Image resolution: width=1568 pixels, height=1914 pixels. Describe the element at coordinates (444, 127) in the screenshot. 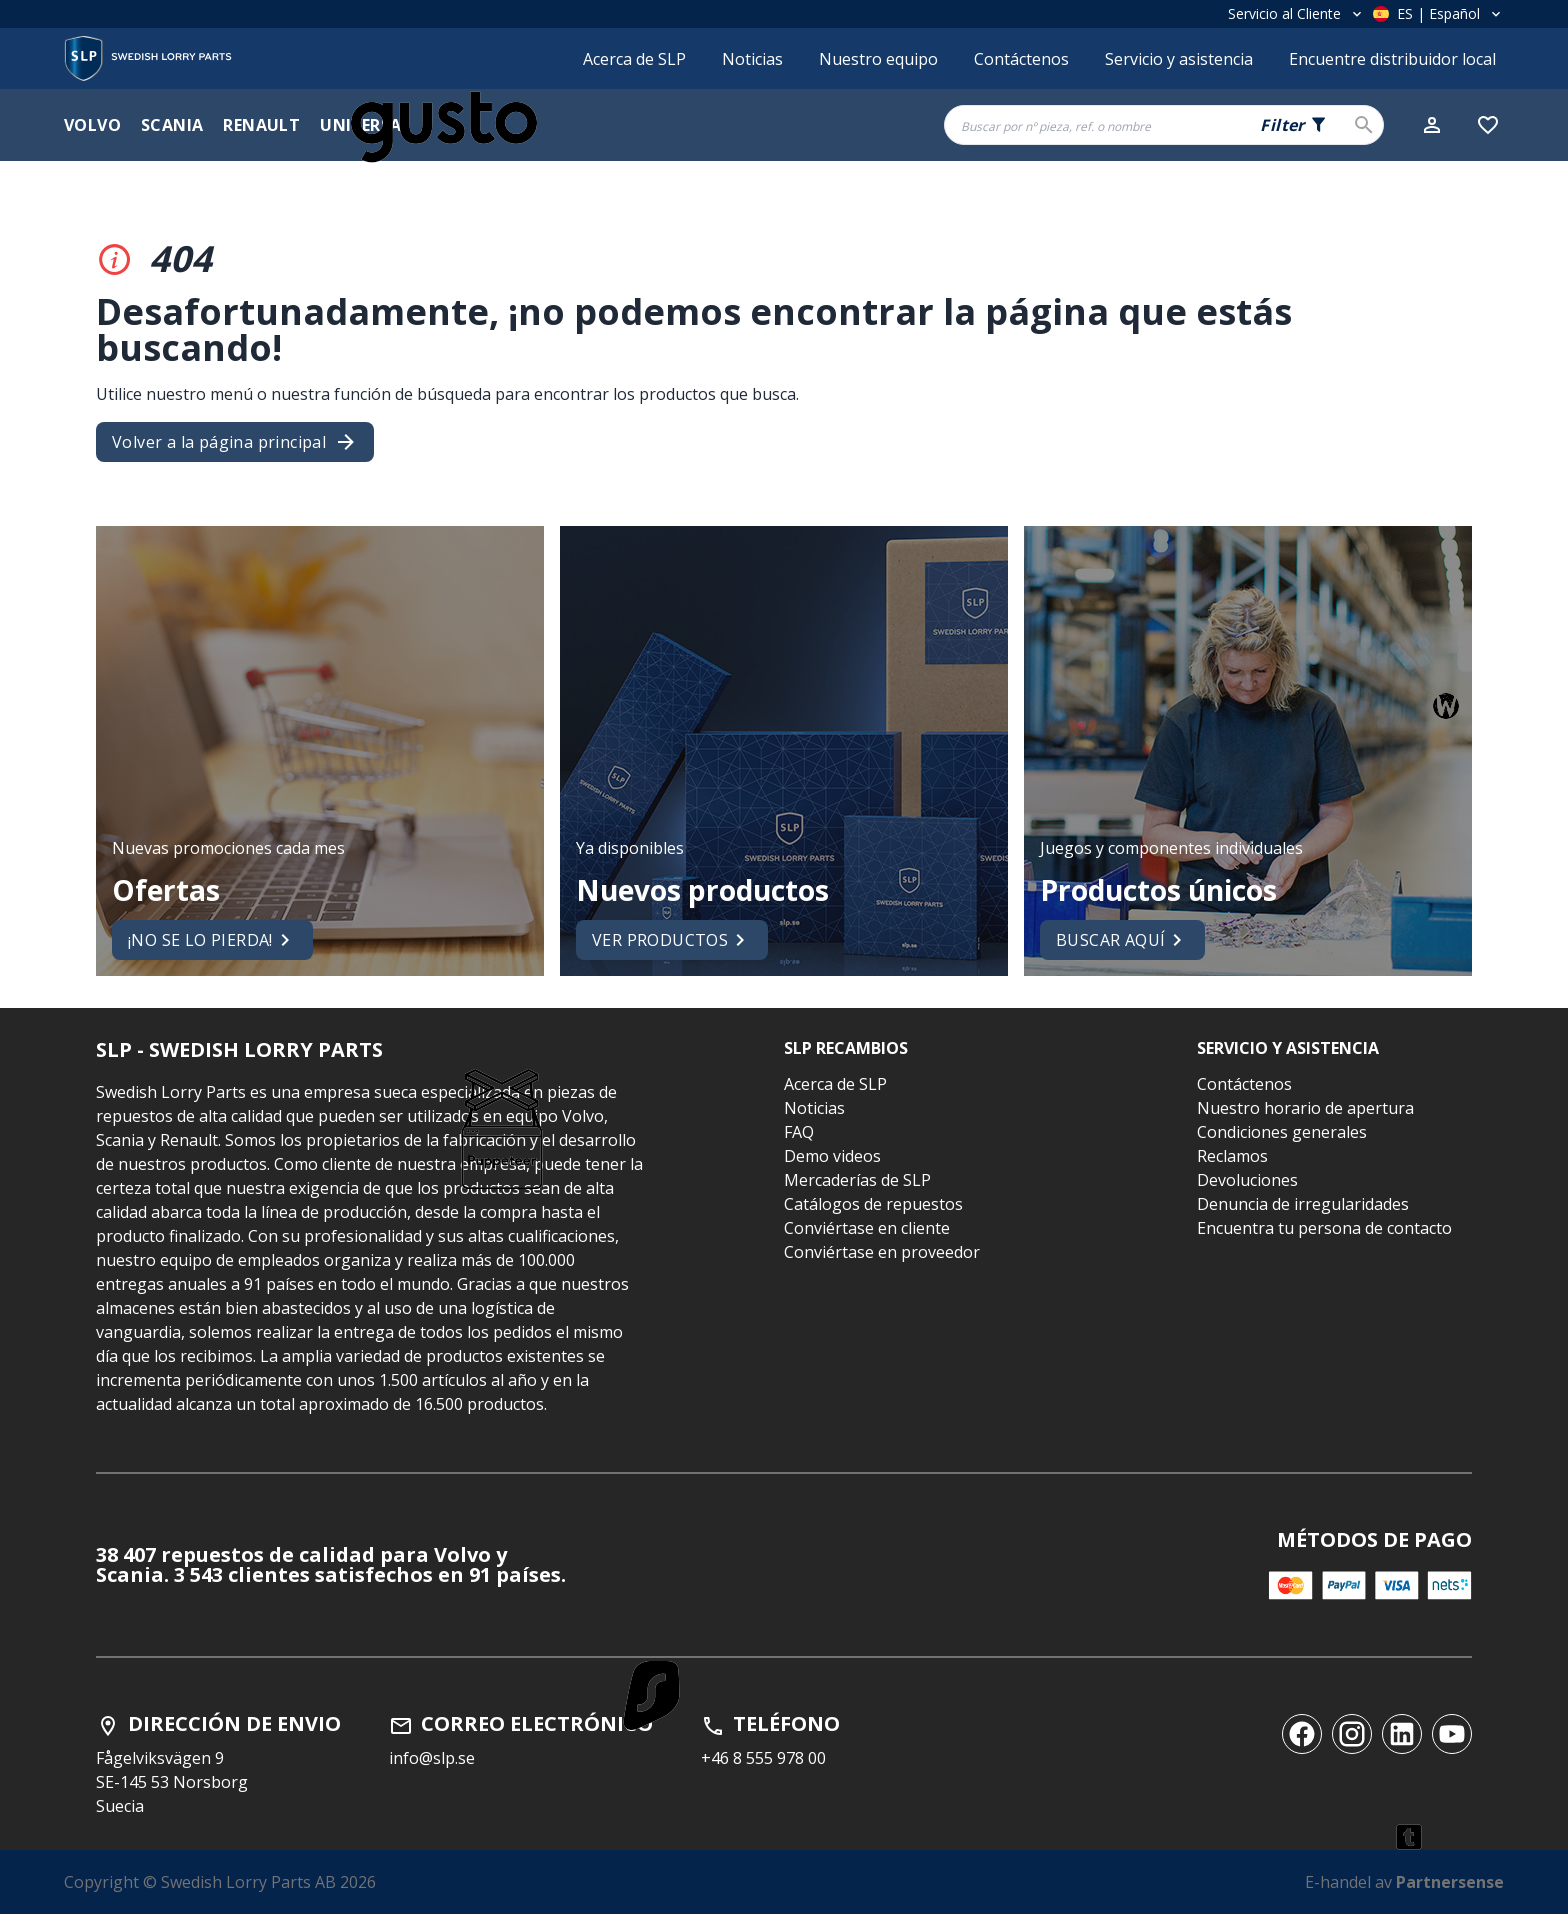

I see `access gusto payroll and HR services` at that location.